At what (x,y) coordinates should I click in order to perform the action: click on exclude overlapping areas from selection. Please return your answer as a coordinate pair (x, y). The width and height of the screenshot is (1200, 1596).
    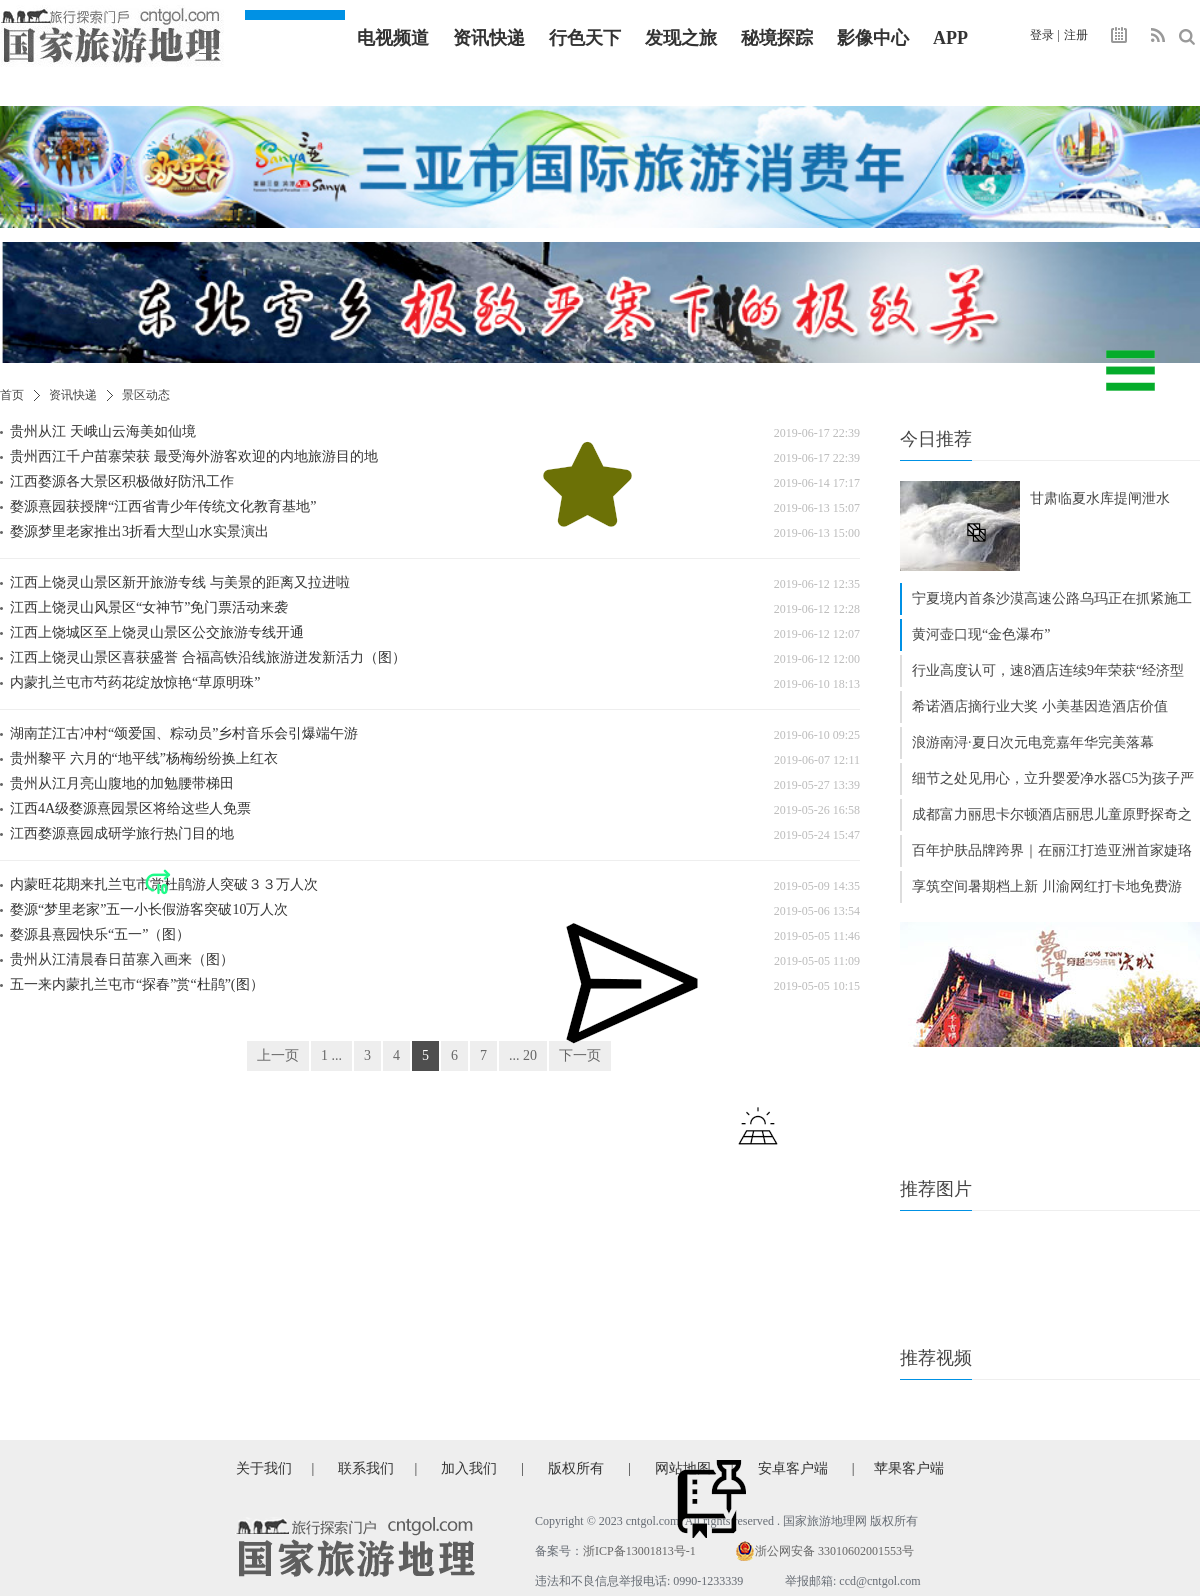
    Looking at the image, I should click on (976, 532).